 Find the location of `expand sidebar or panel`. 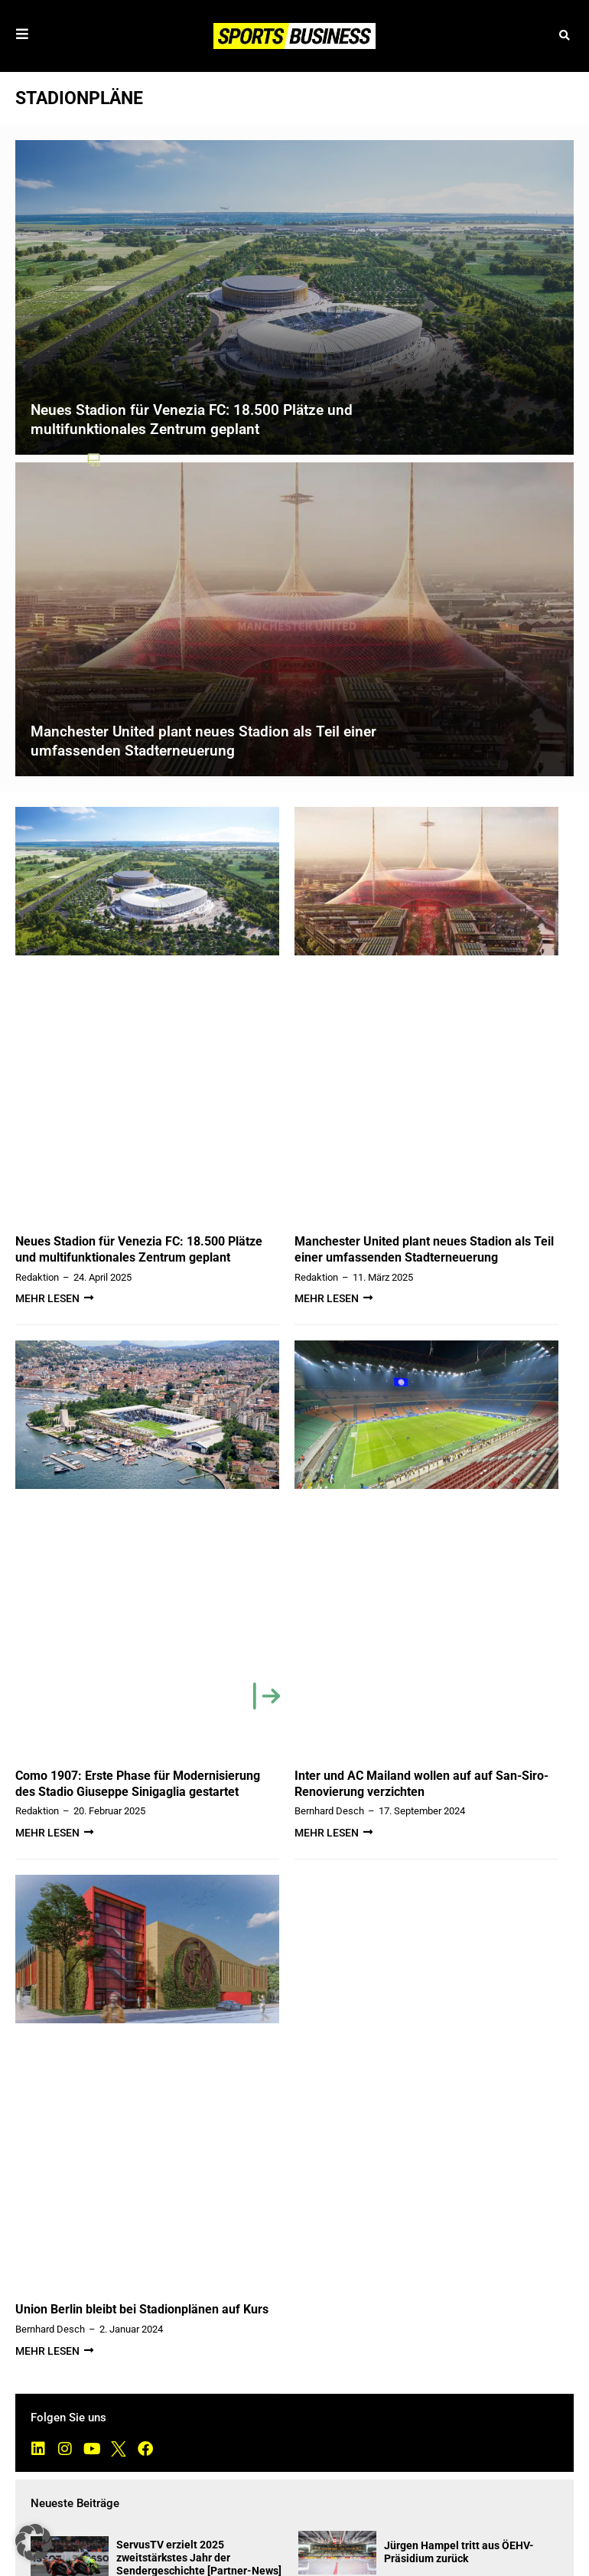

expand sidebar or panel is located at coordinates (266, 1696).